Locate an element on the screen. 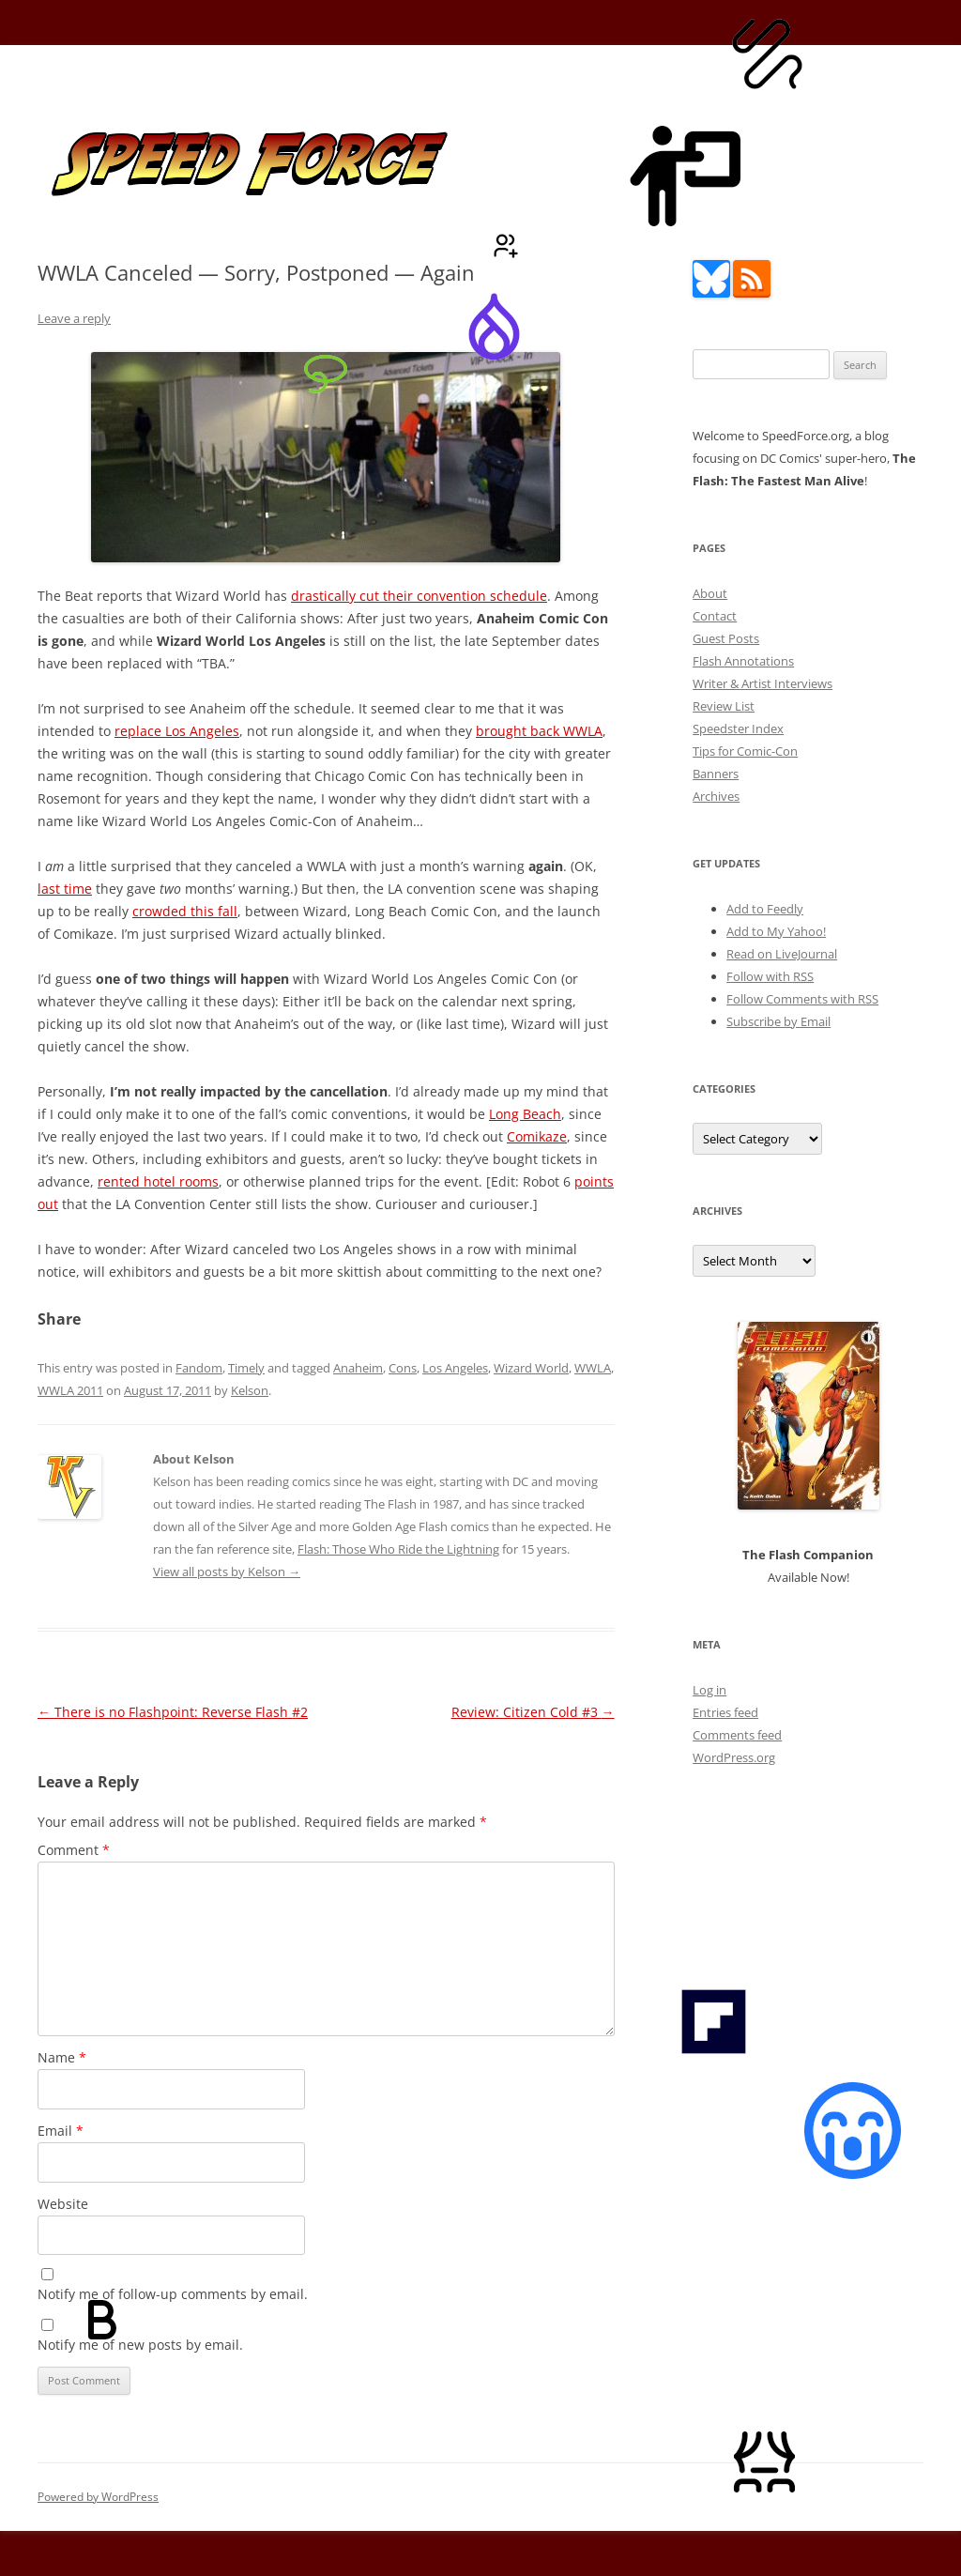  indicates a sad or crying emotional state is located at coordinates (852, 2130).